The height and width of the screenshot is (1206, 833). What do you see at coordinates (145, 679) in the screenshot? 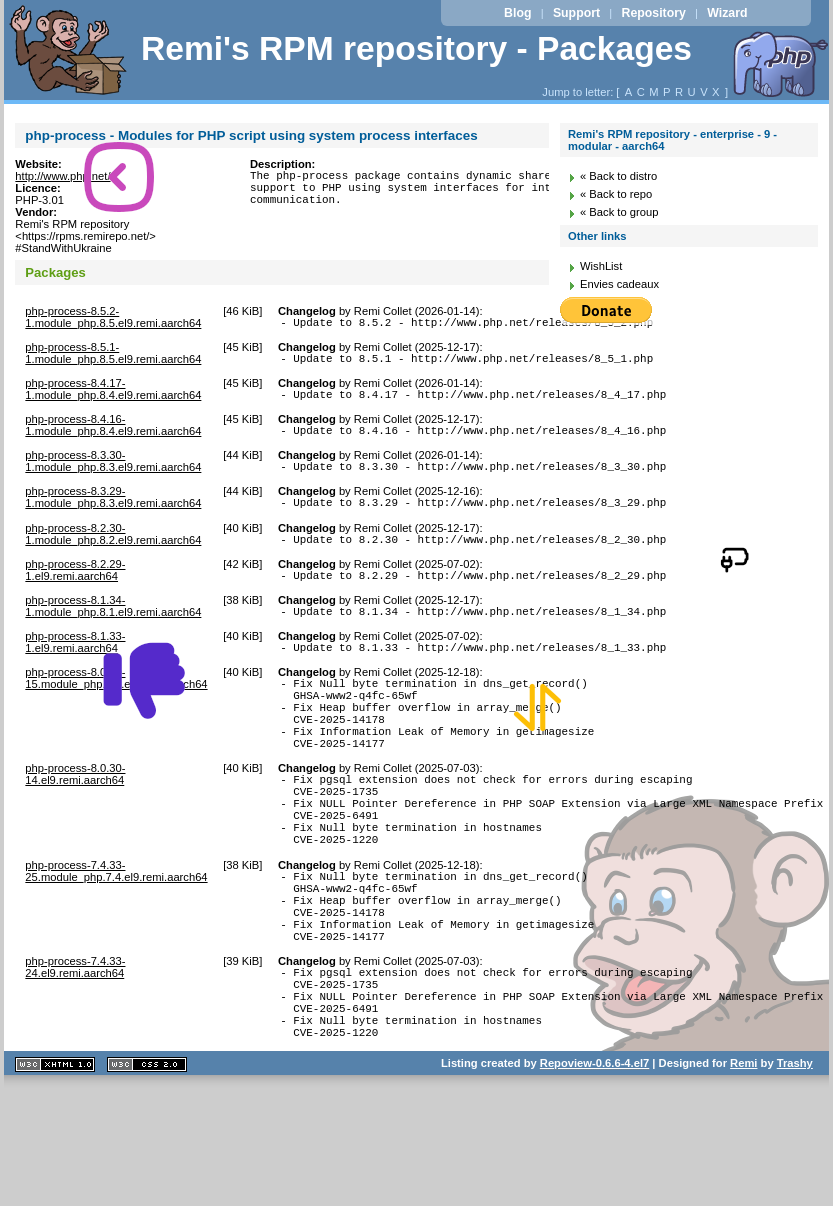
I see `dislike or downvote content` at bounding box center [145, 679].